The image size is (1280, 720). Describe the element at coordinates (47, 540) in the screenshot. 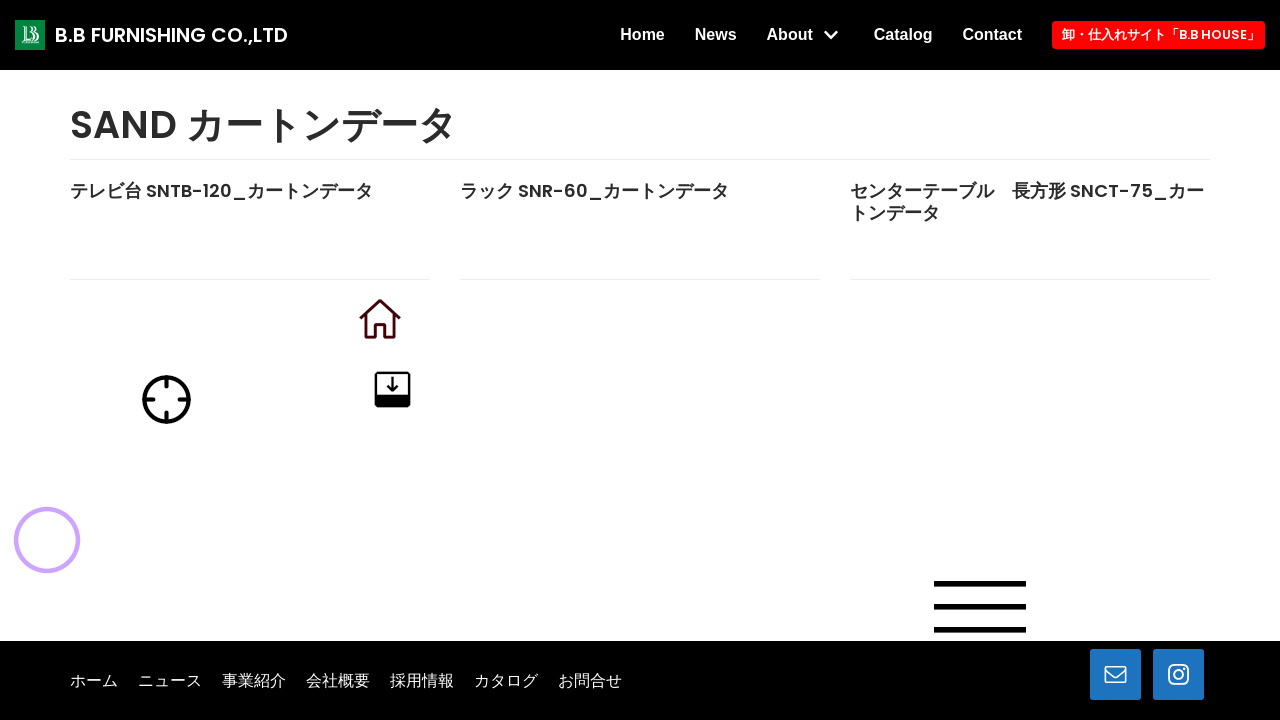

I see `unselected radio button or checkbox option` at that location.